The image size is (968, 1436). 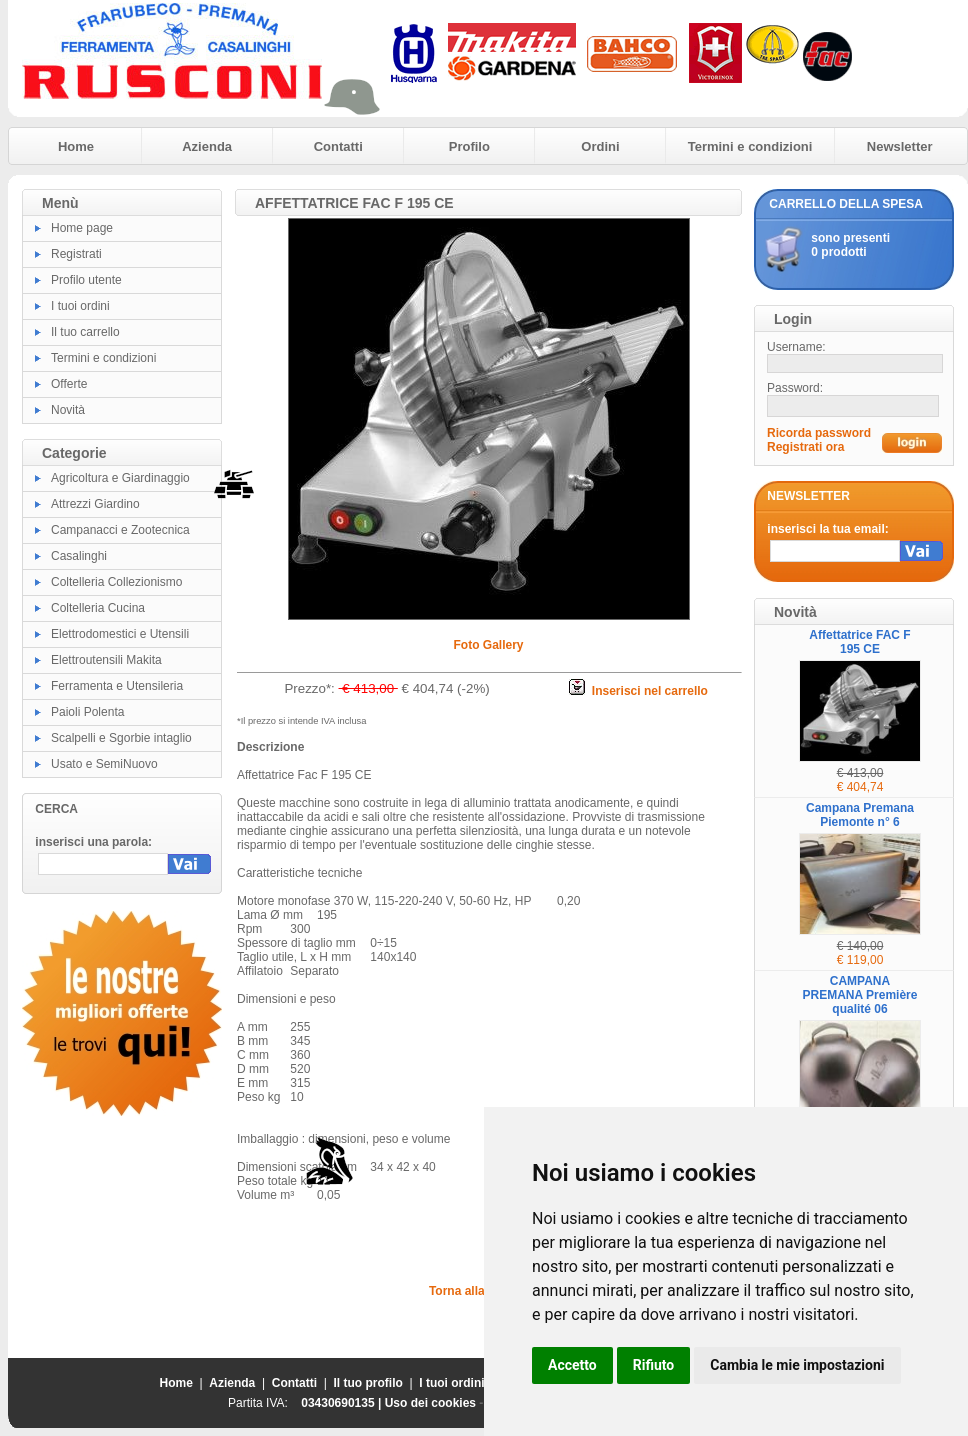 I want to click on shoebill stork bird icon, so click(x=330, y=1160).